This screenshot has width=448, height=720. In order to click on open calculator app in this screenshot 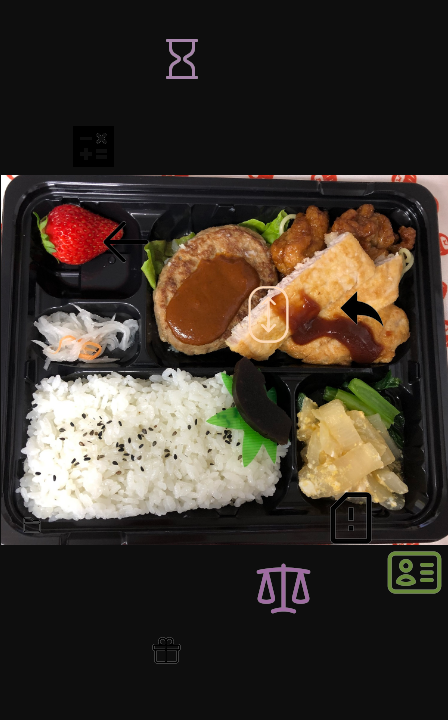, I will do `click(93, 146)`.